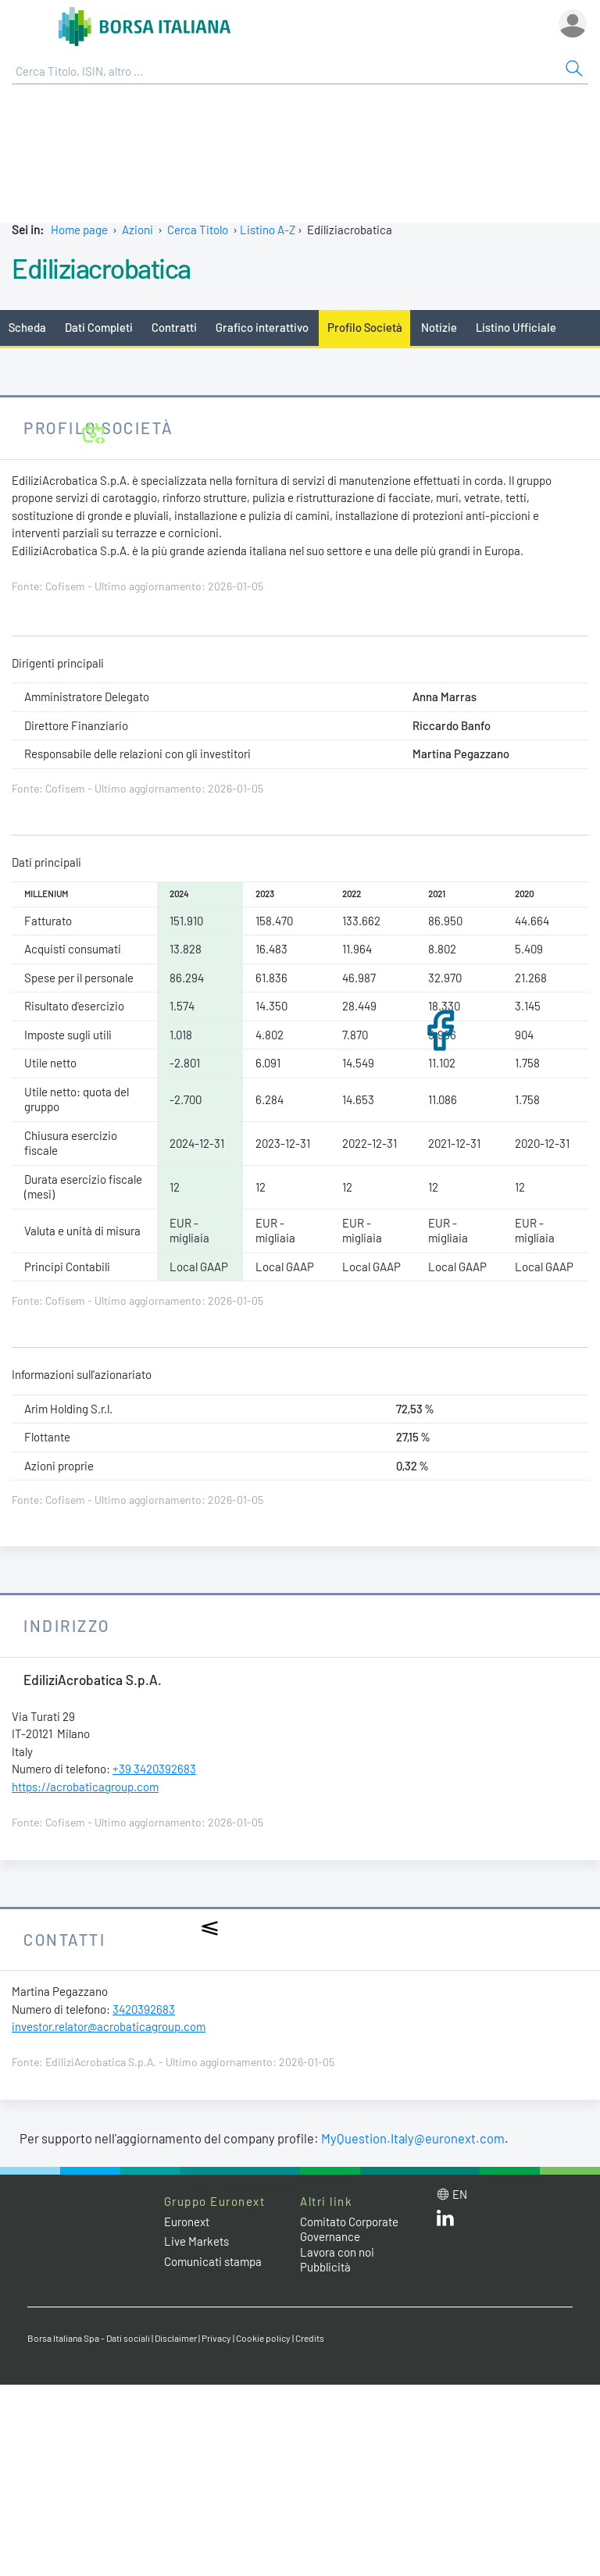 This screenshot has width=600, height=2576. I want to click on open Facebook app, so click(441, 1030).